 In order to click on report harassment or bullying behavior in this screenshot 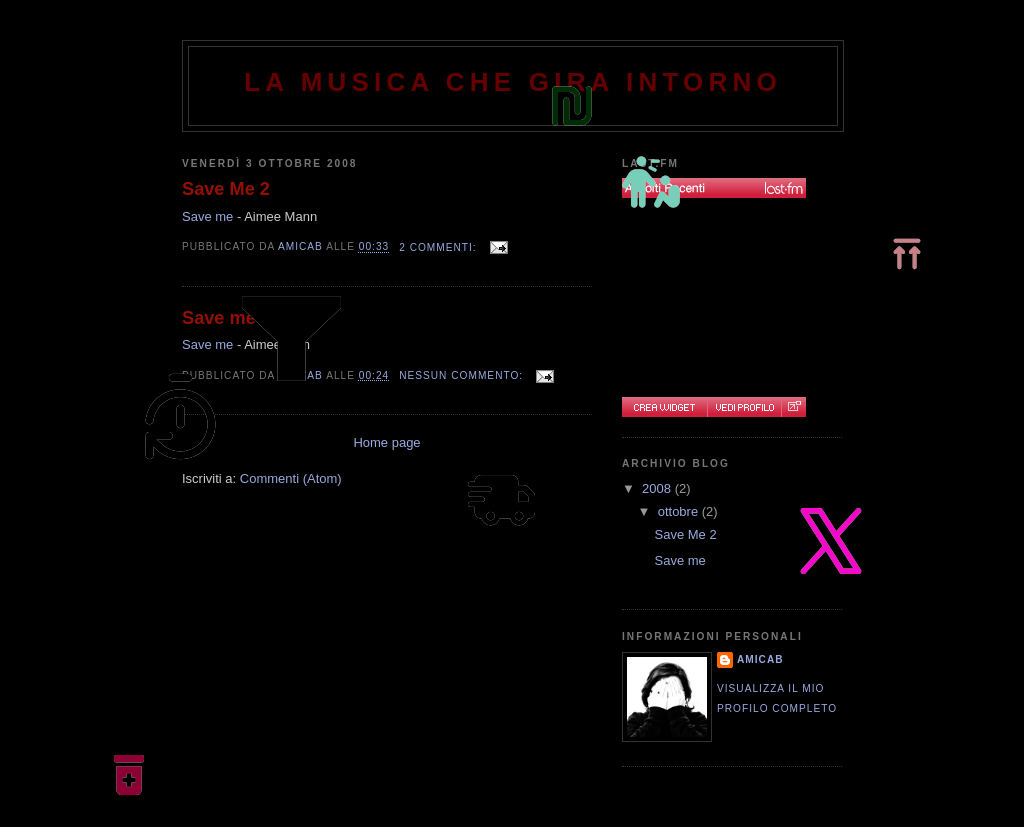, I will do `click(651, 182)`.